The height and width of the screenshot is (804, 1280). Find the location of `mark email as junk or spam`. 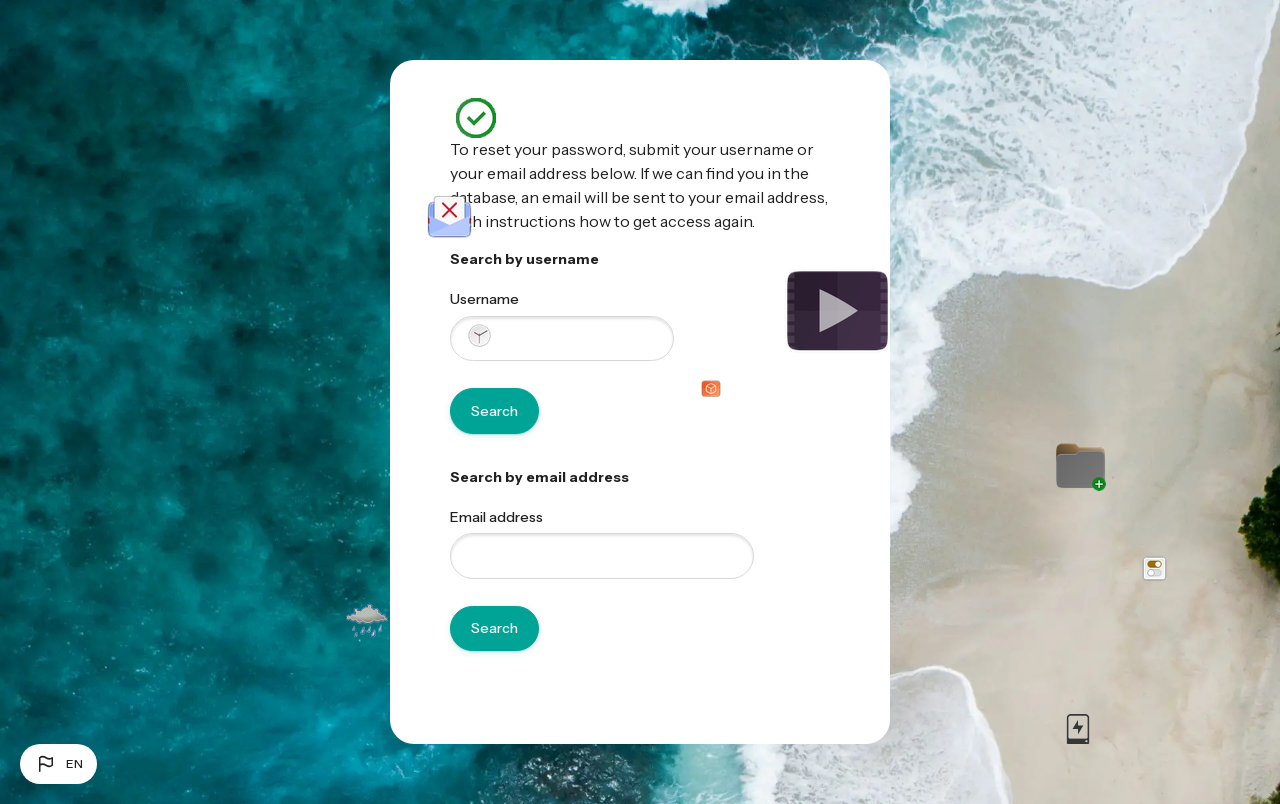

mark email as junk or spam is located at coordinates (449, 217).